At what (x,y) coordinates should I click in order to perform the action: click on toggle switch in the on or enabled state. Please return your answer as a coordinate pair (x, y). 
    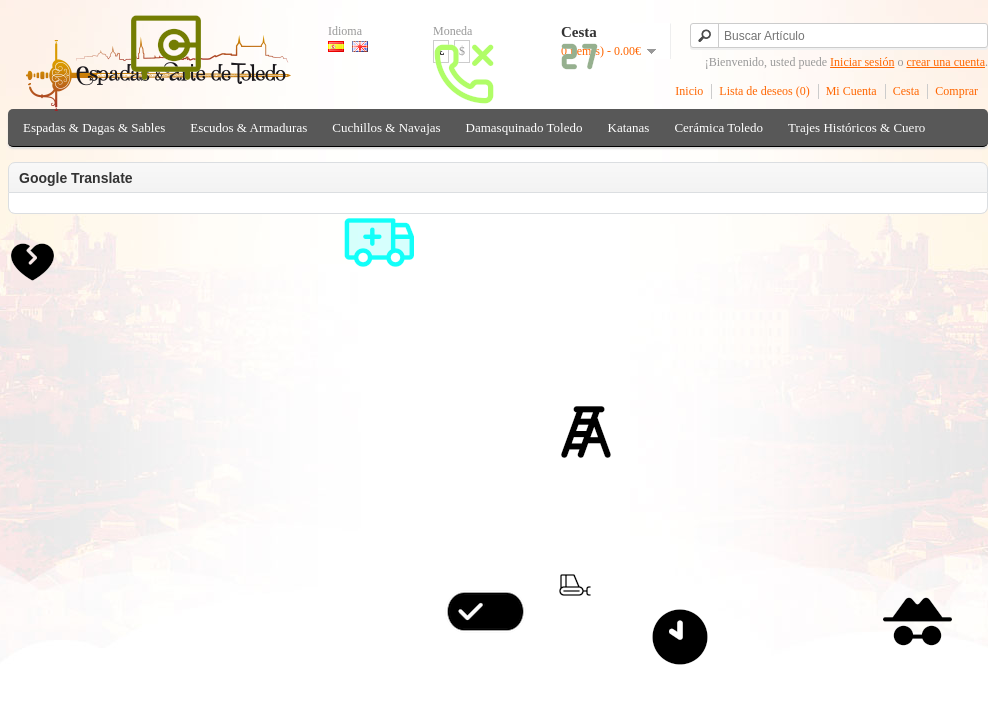
    Looking at the image, I should click on (485, 611).